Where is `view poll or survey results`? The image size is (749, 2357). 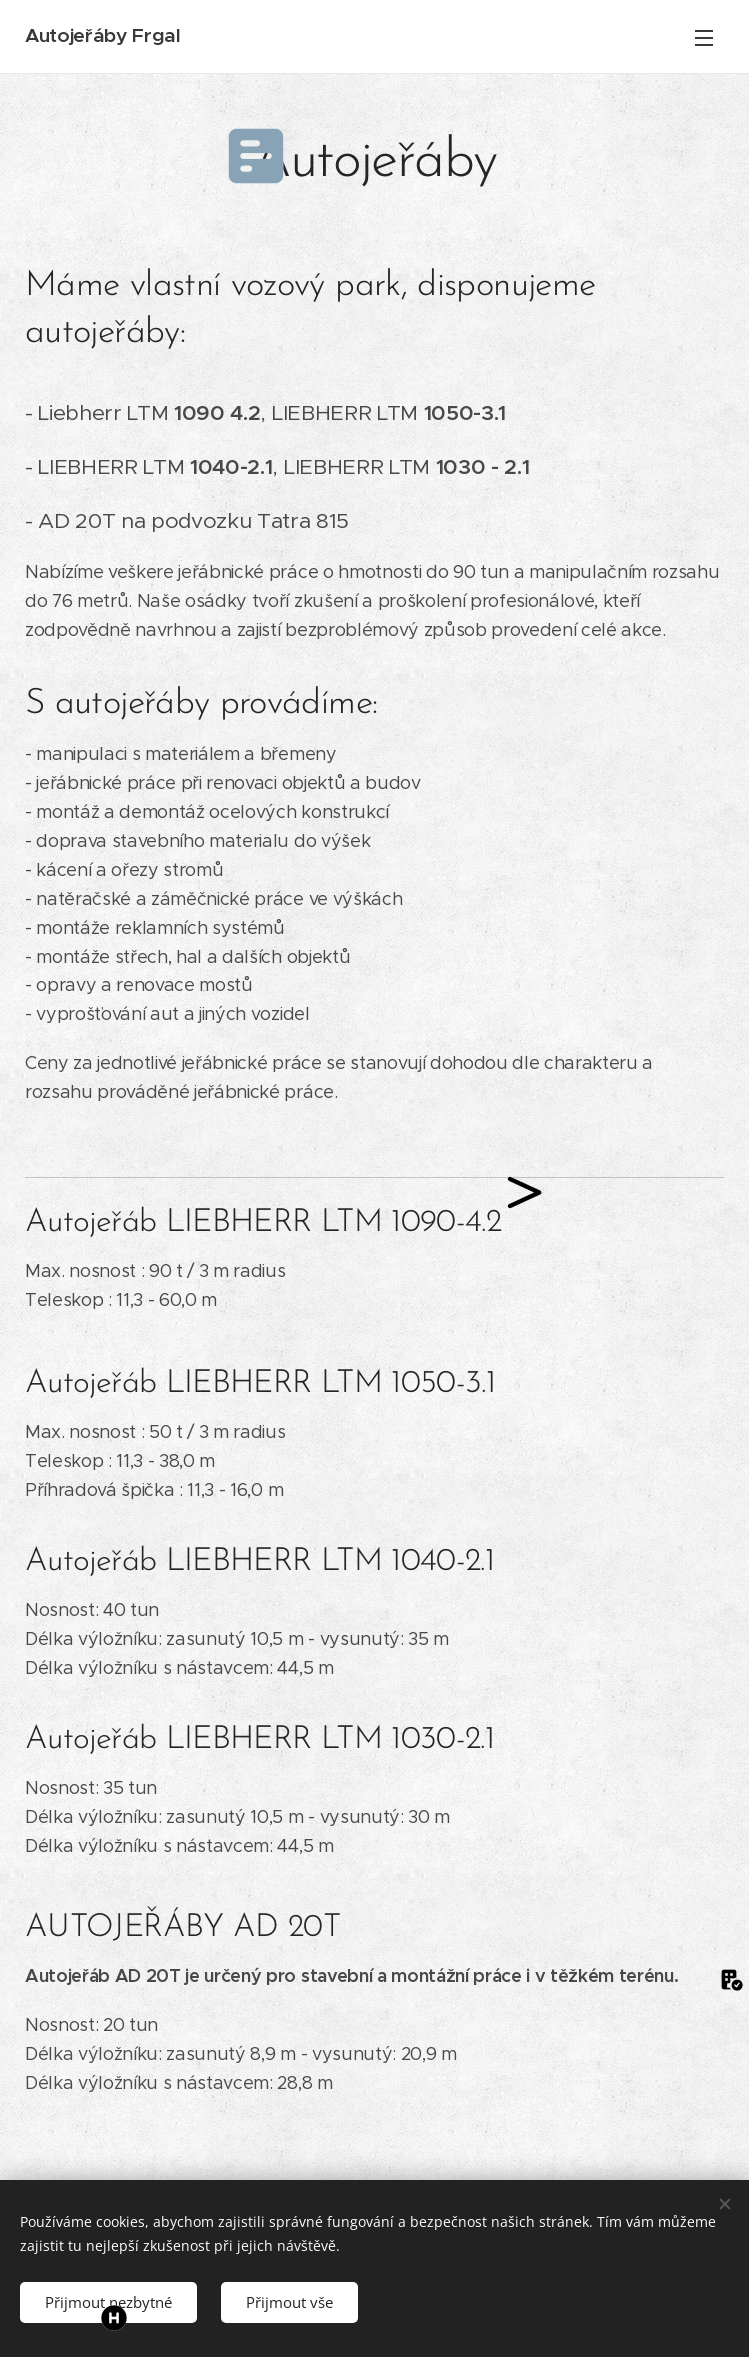 view poll or survey results is located at coordinates (256, 156).